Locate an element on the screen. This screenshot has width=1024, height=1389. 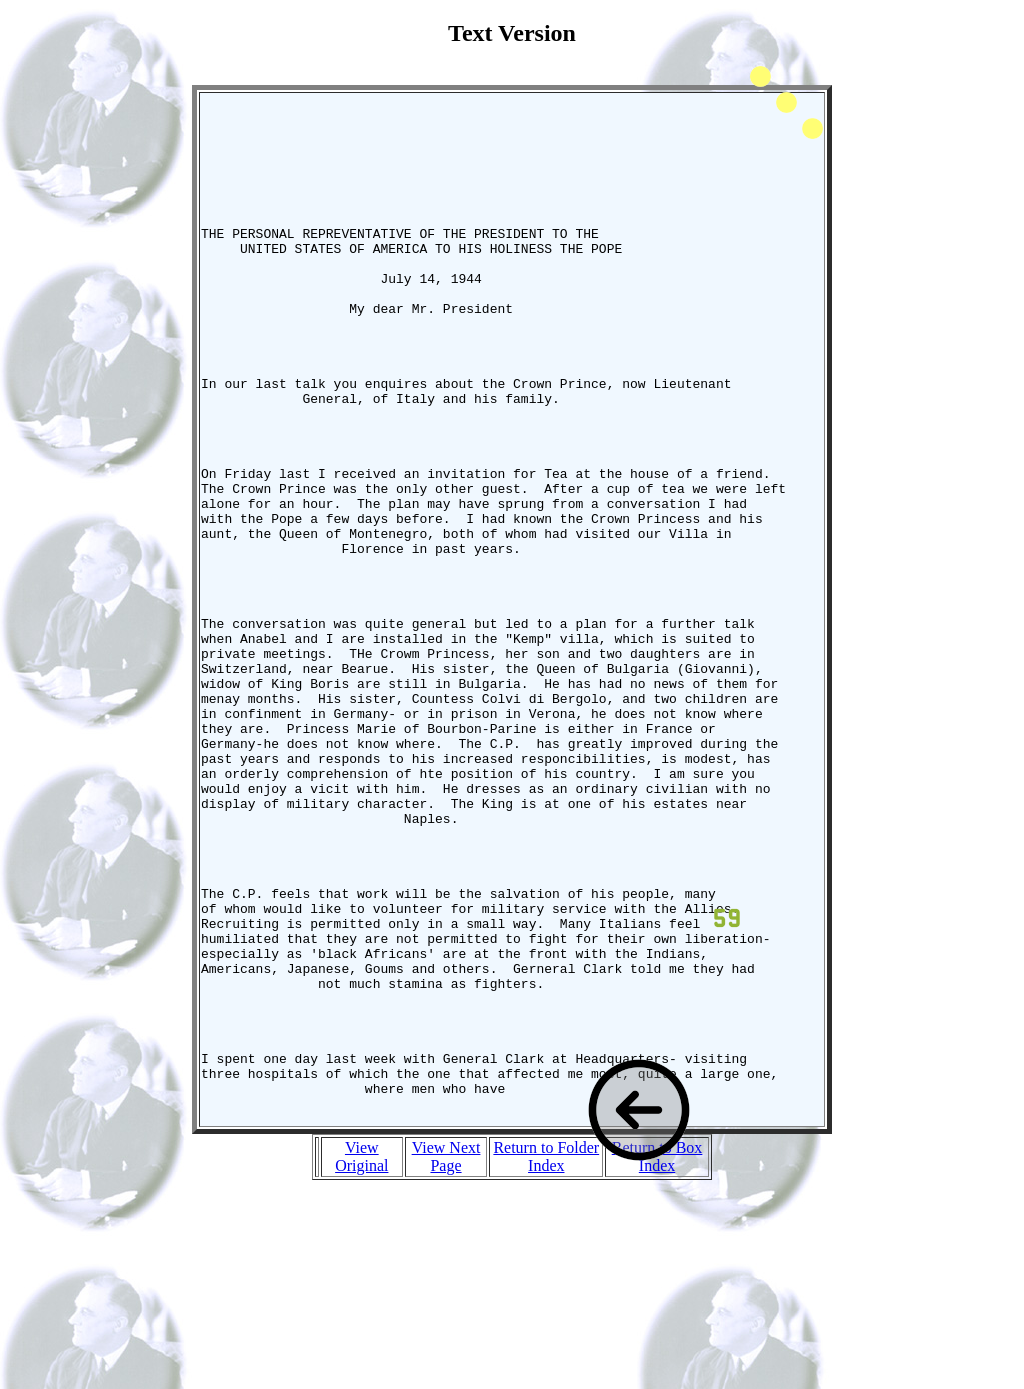
more options menu is located at coordinates (786, 102).